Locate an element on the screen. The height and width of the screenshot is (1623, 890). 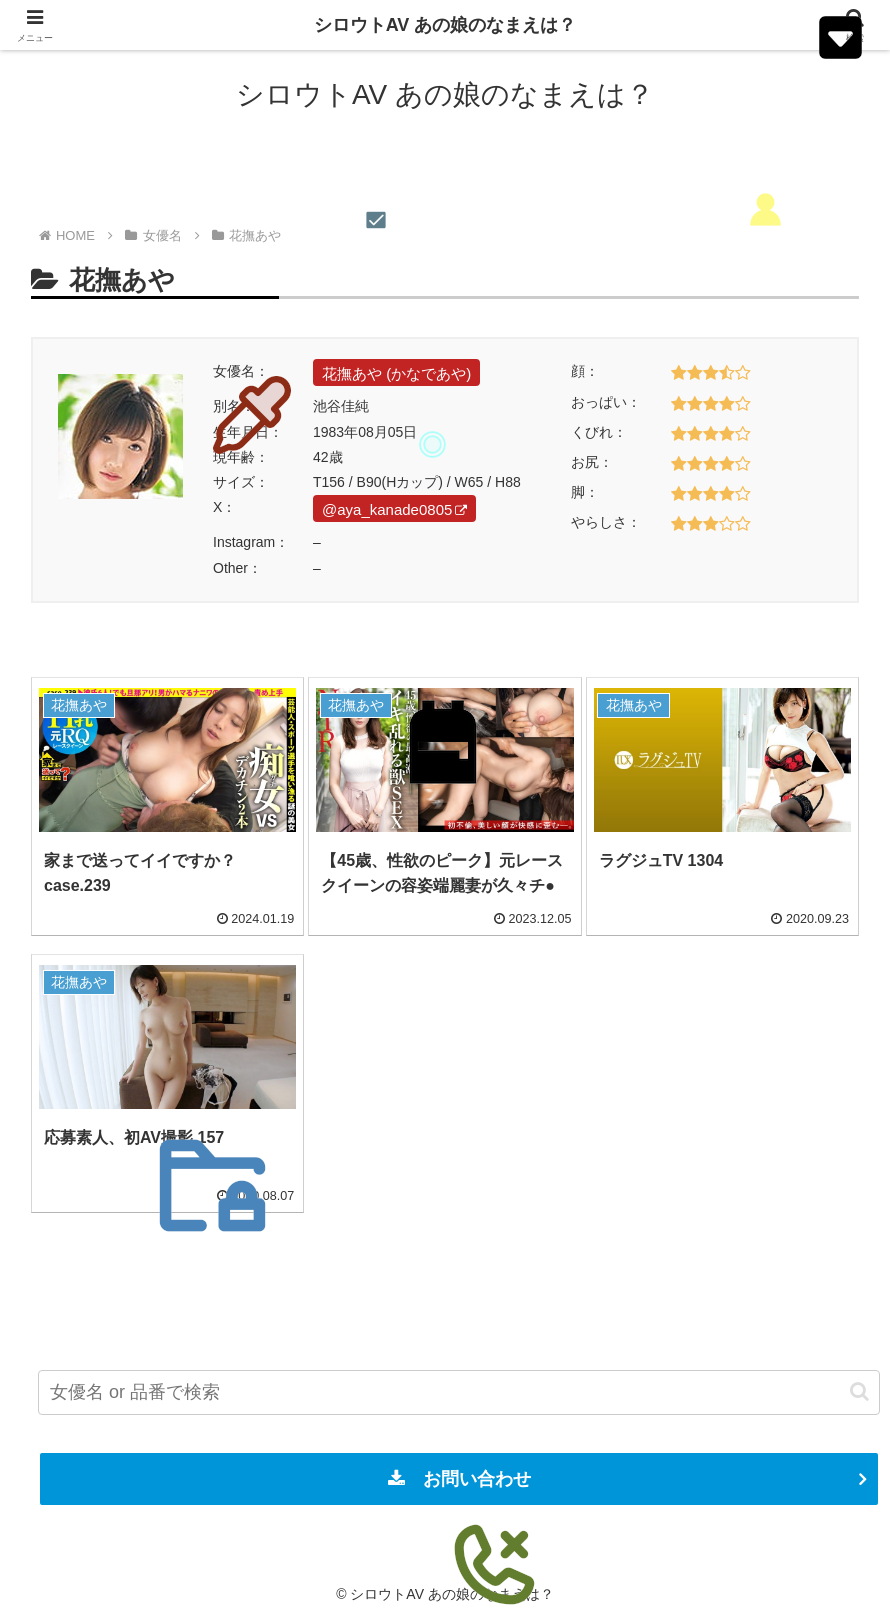
expand dropdown menu is located at coordinates (840, 37).